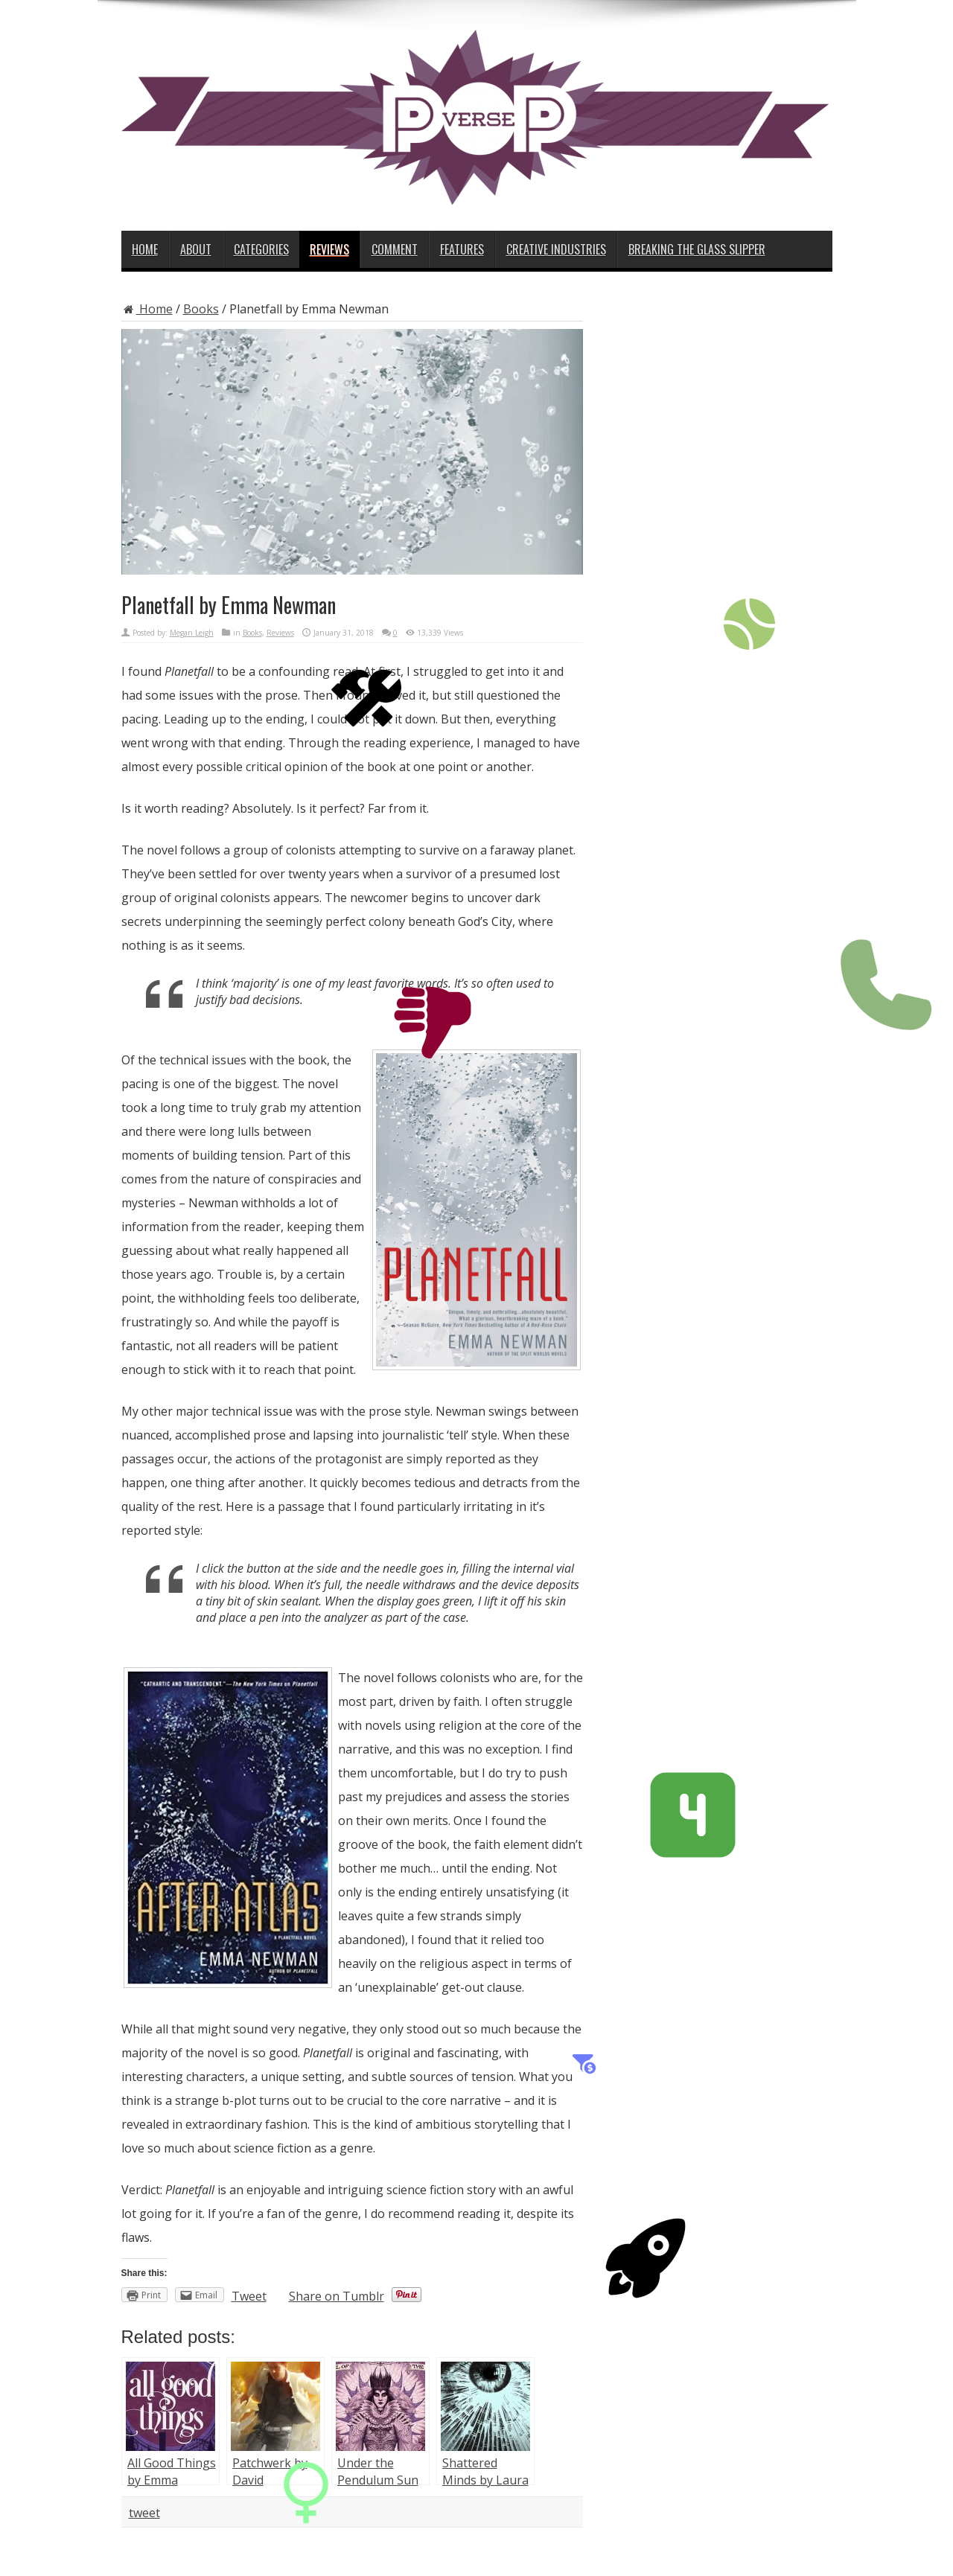 This screenshot has height=2576, width=953. Describe the element at coordinates (584, 2062) in the screenshot. I see `filter sales or revenue data` at that location.